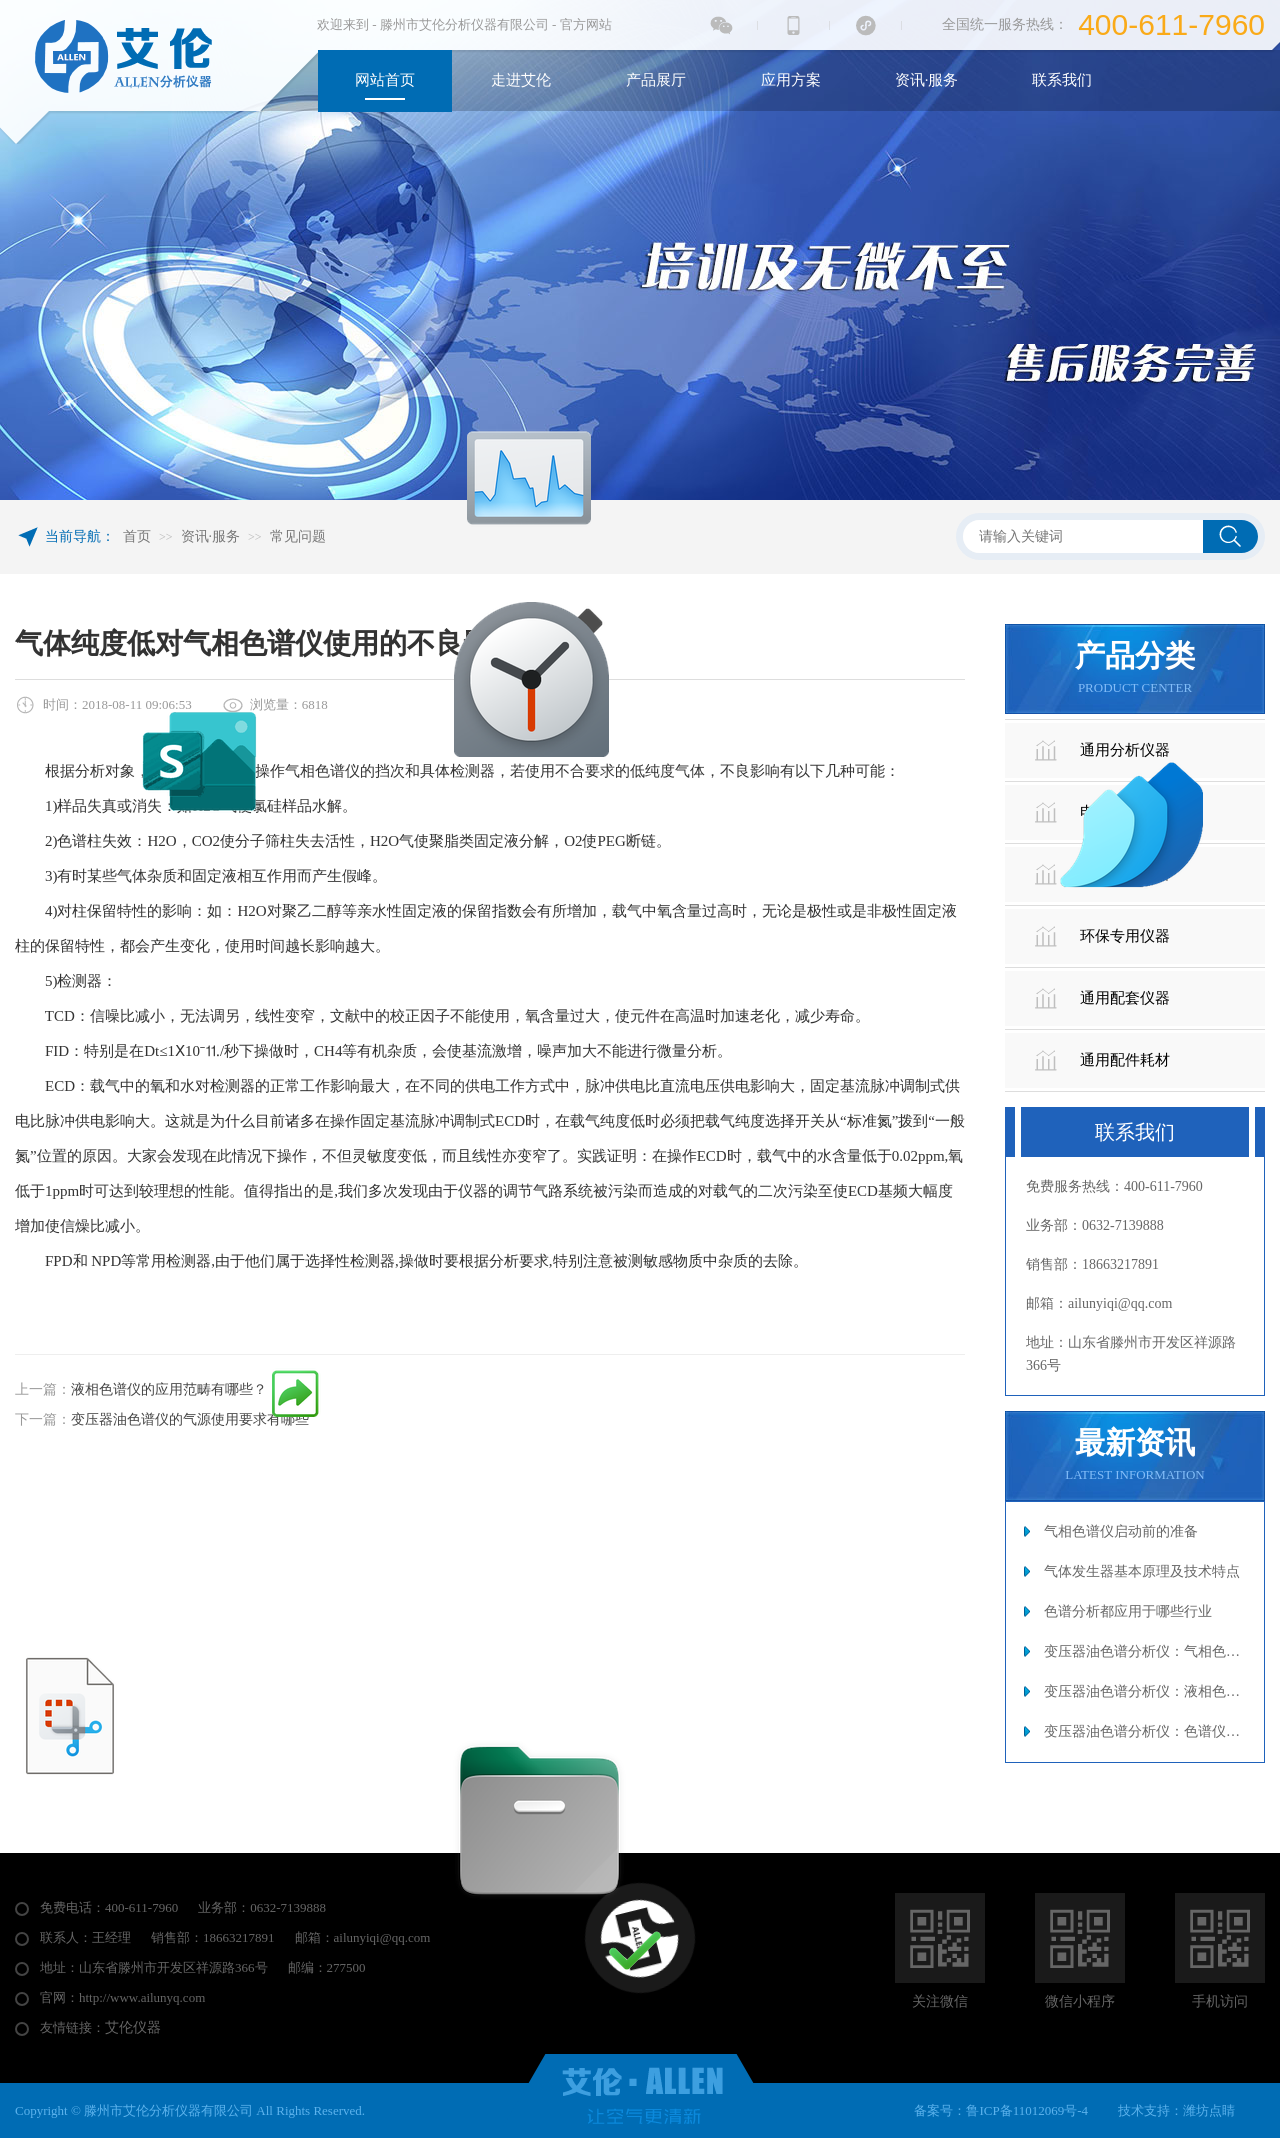 Image resolution: width=1280 pixels, height=2138 pixels. What do you see at coordinates (70, 1716) in the screenshot?
I see `create a new screen snip or screenshot` at bounding box center [70, 1716].